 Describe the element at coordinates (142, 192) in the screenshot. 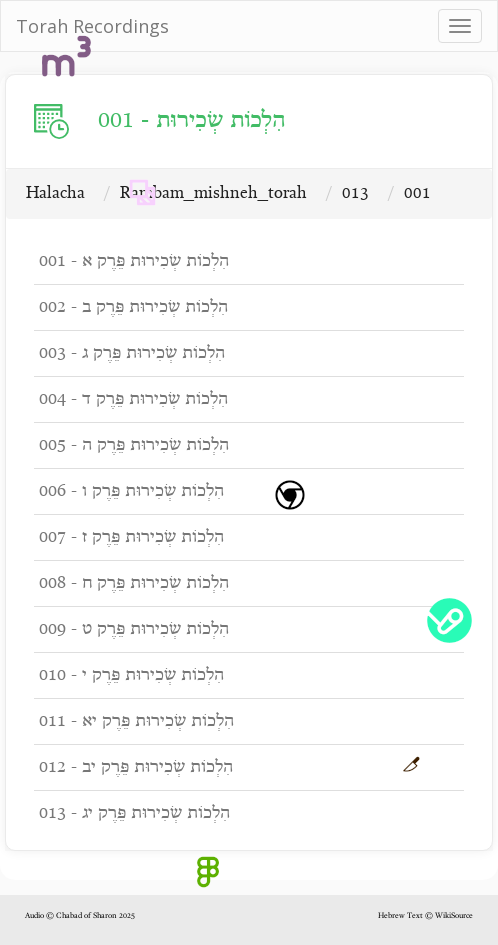

I see `remove selected layer or element` at that location.